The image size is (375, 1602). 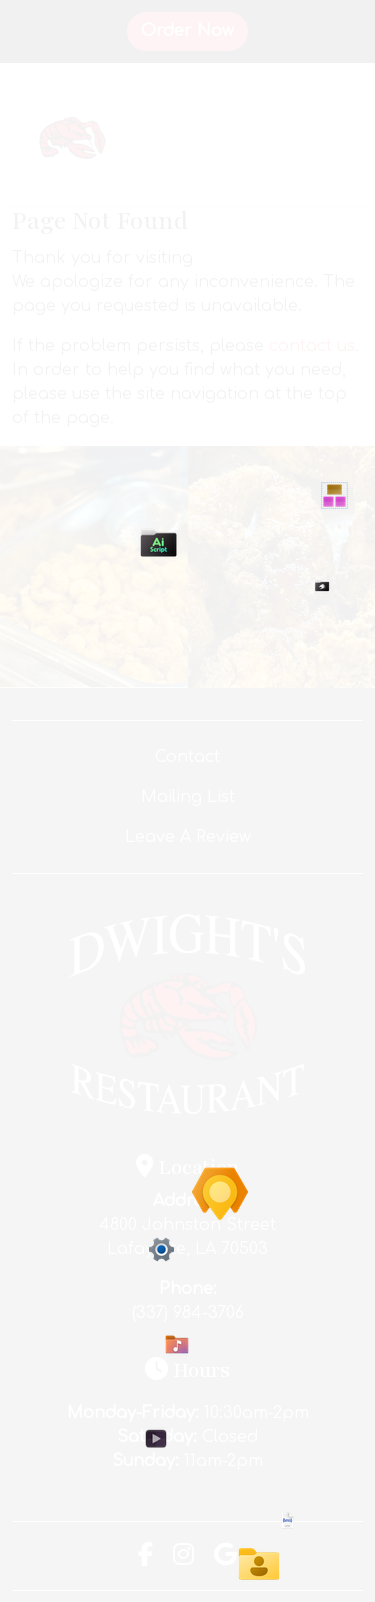 What do you see at coordinates (158, 543) in the screenshot?
I see `open folder containing AI scripts` at bounding box center [158, 543].